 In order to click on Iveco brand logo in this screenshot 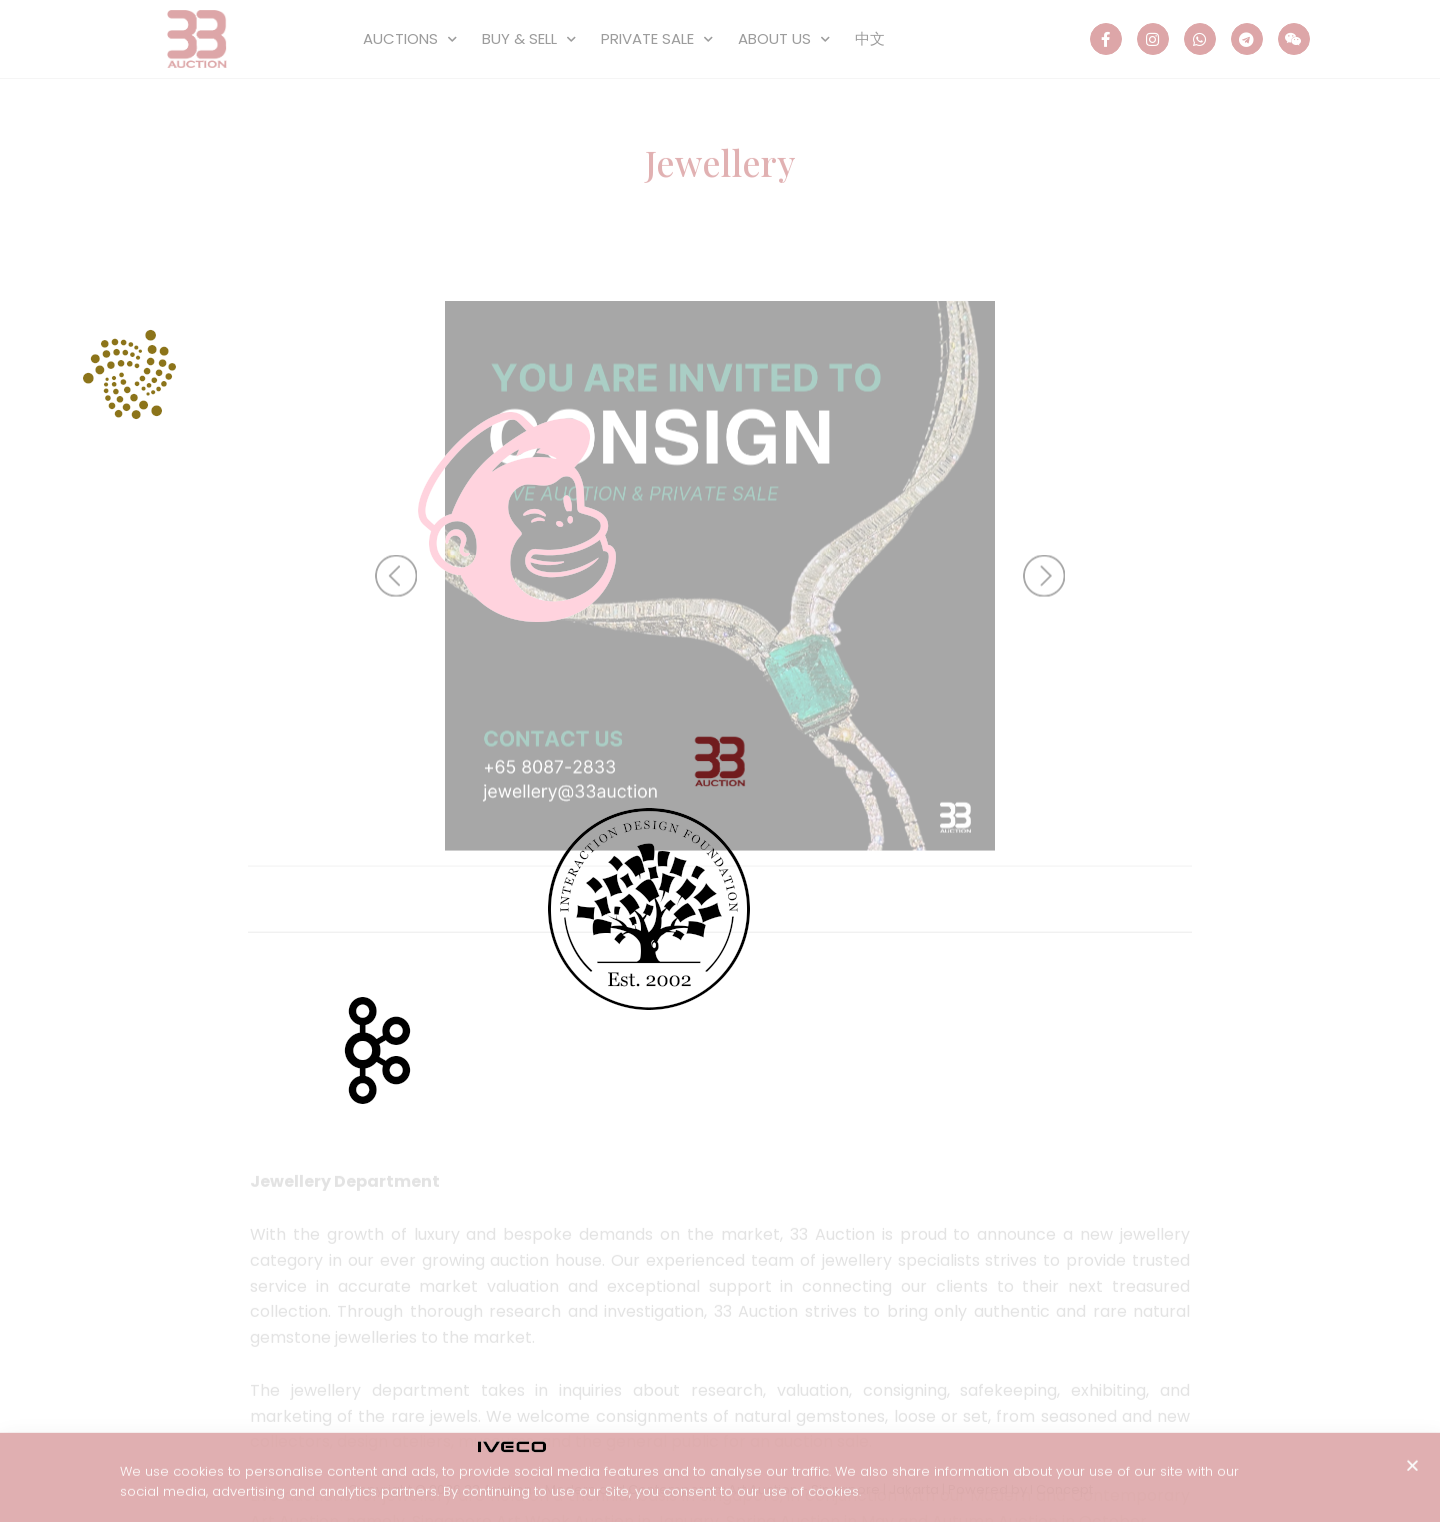, I will do `click(512, 1447)`.